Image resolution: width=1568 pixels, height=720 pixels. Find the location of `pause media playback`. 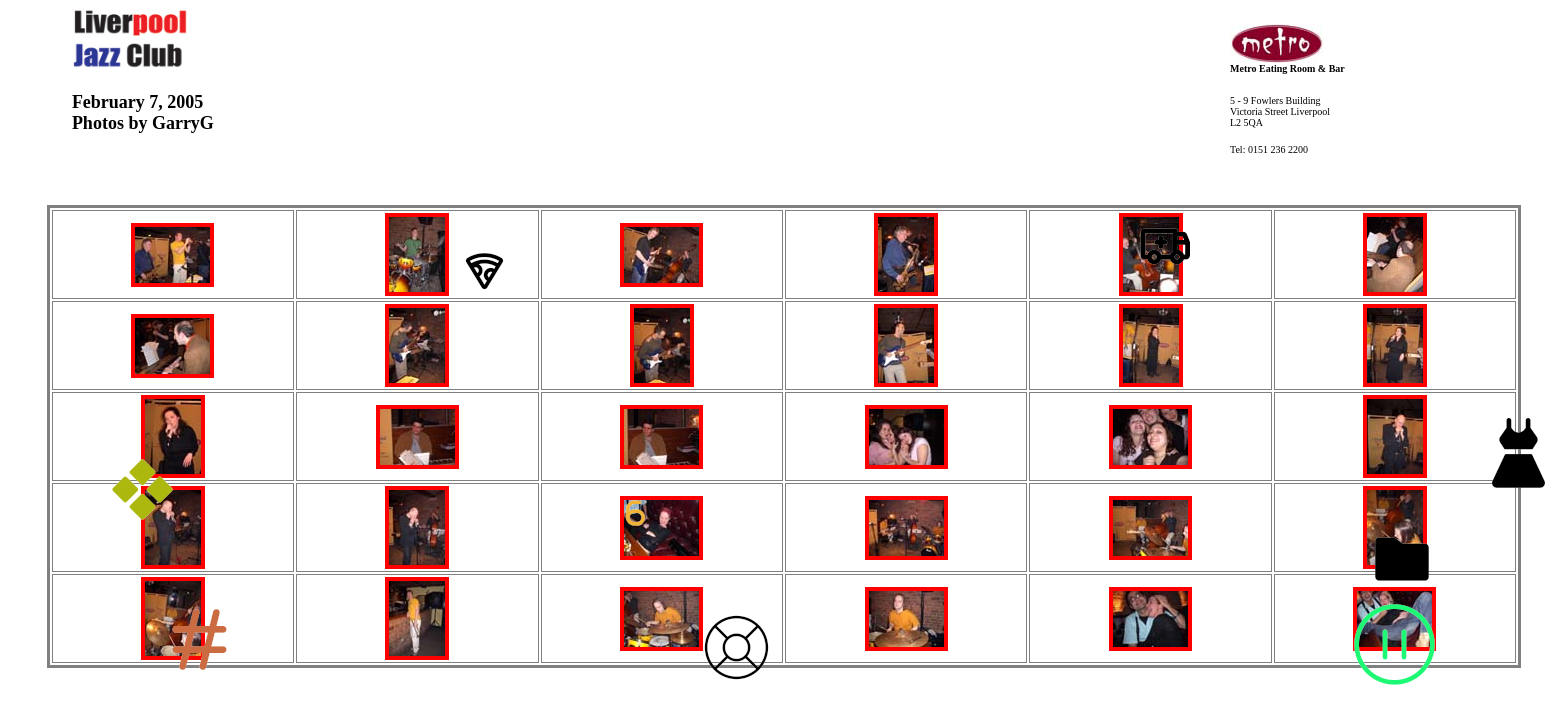

pause media playback is located at coordinates (1394, 644).